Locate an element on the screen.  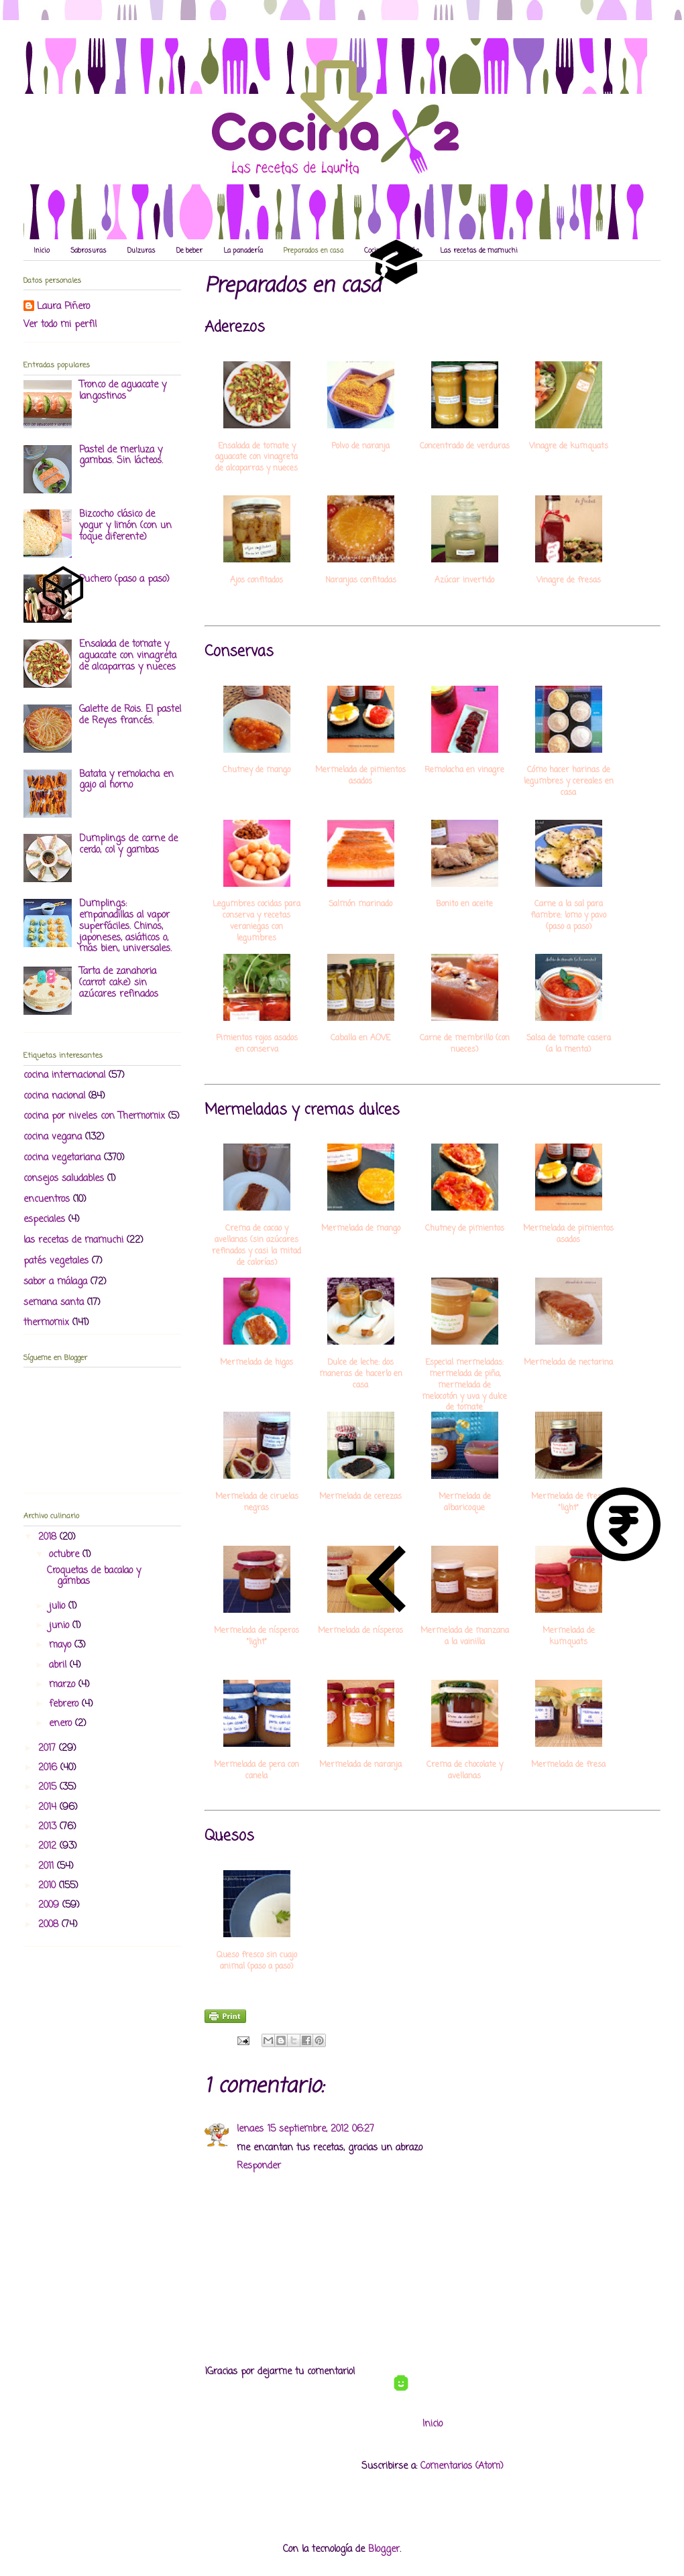
download a file or content is located at coordinates (337, 94).